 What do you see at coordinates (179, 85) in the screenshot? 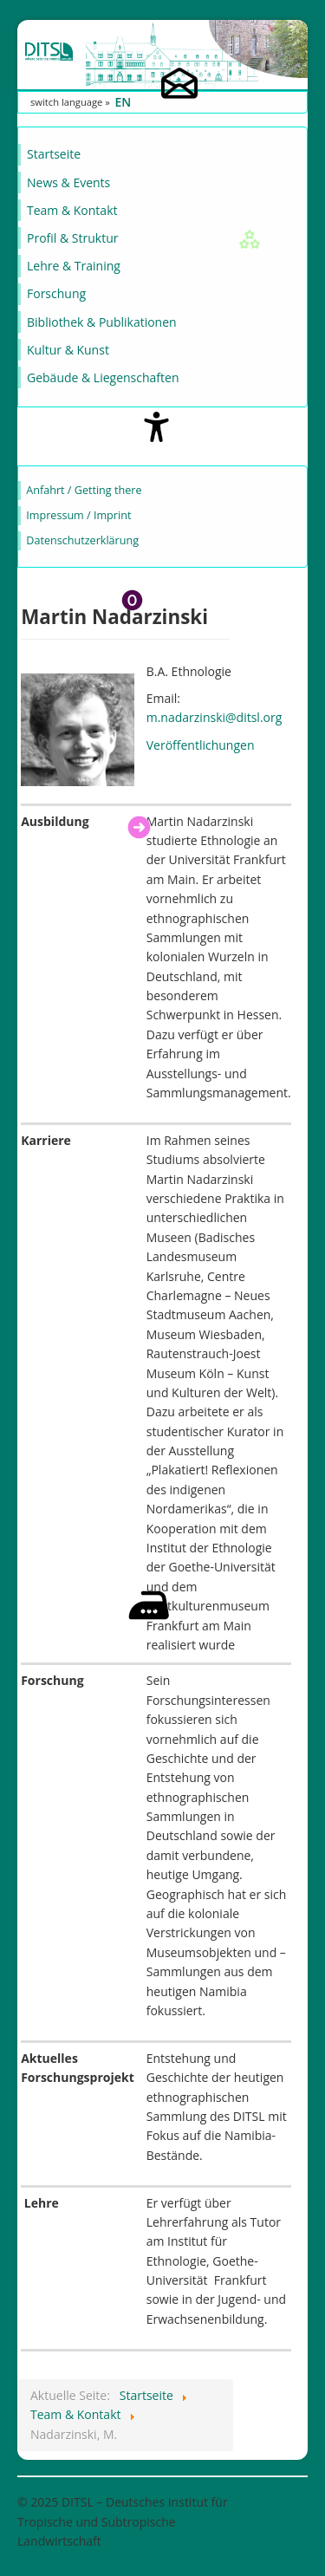
I see `mark message as read` at bounding box center [179, 85].